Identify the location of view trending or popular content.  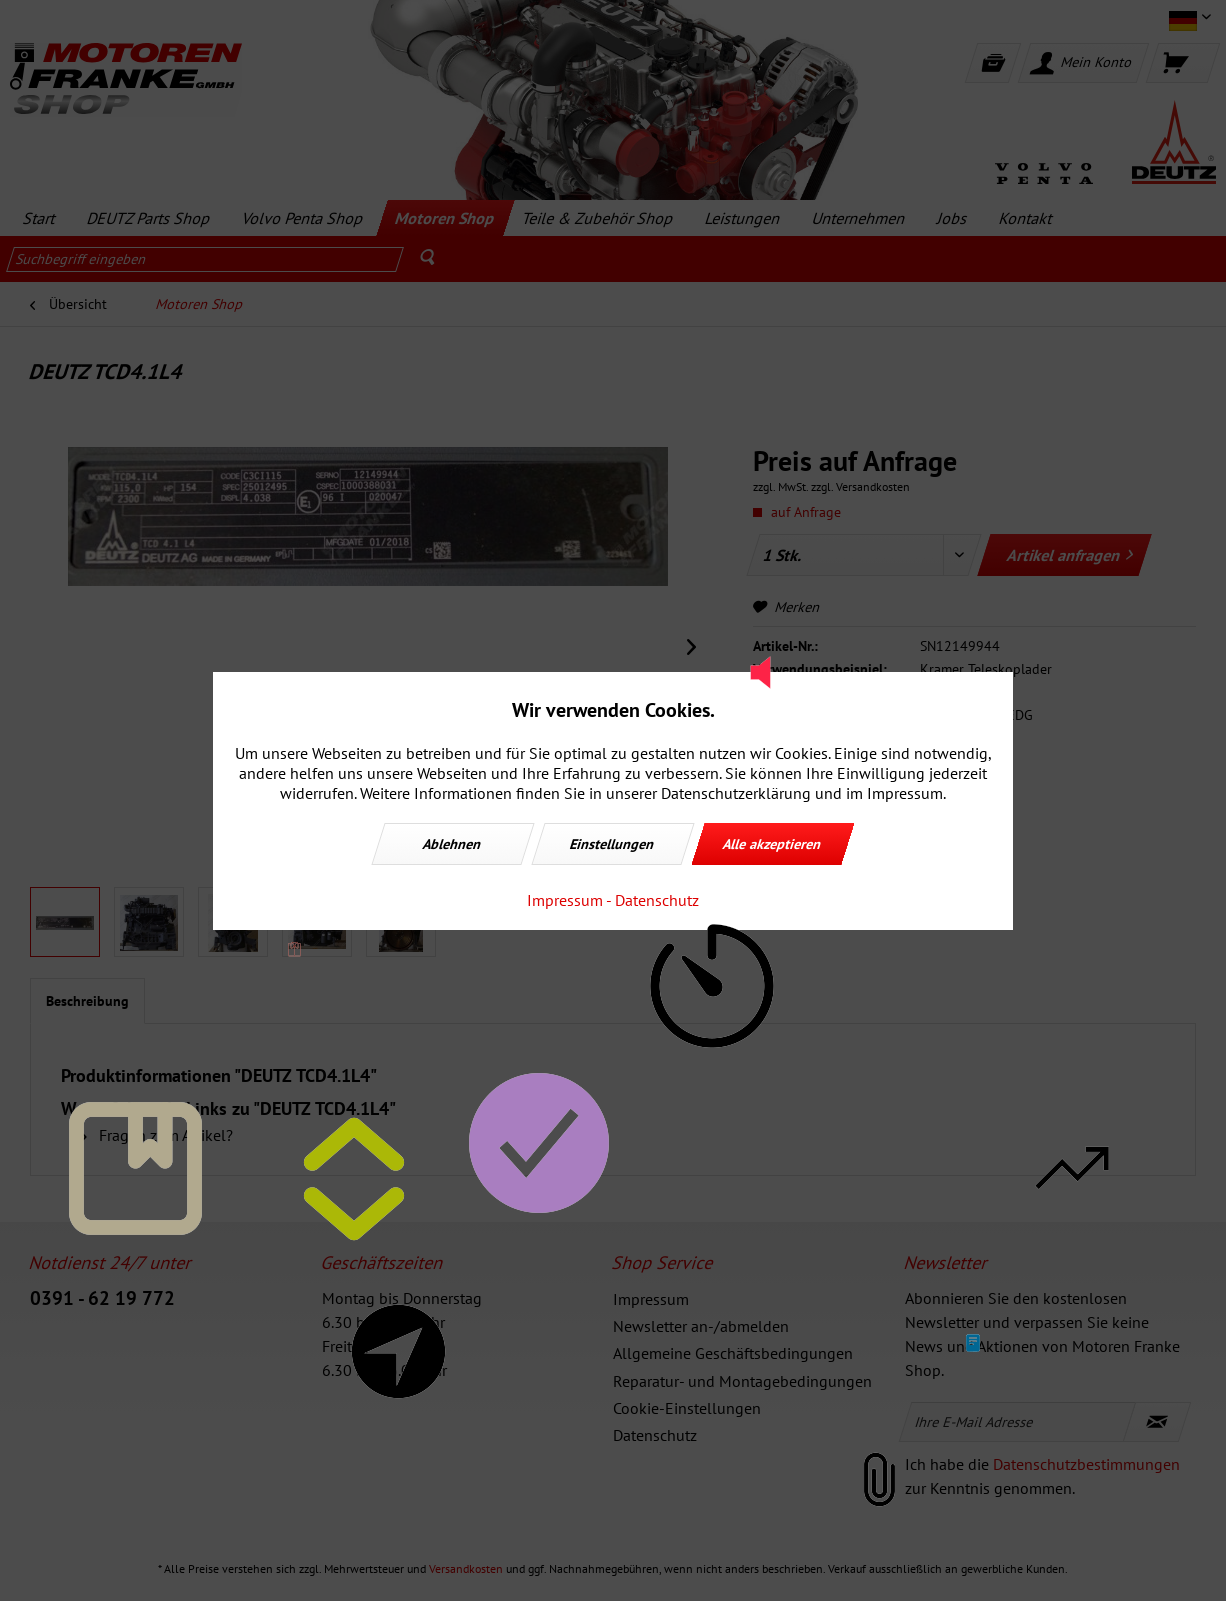
(1072, 1167).